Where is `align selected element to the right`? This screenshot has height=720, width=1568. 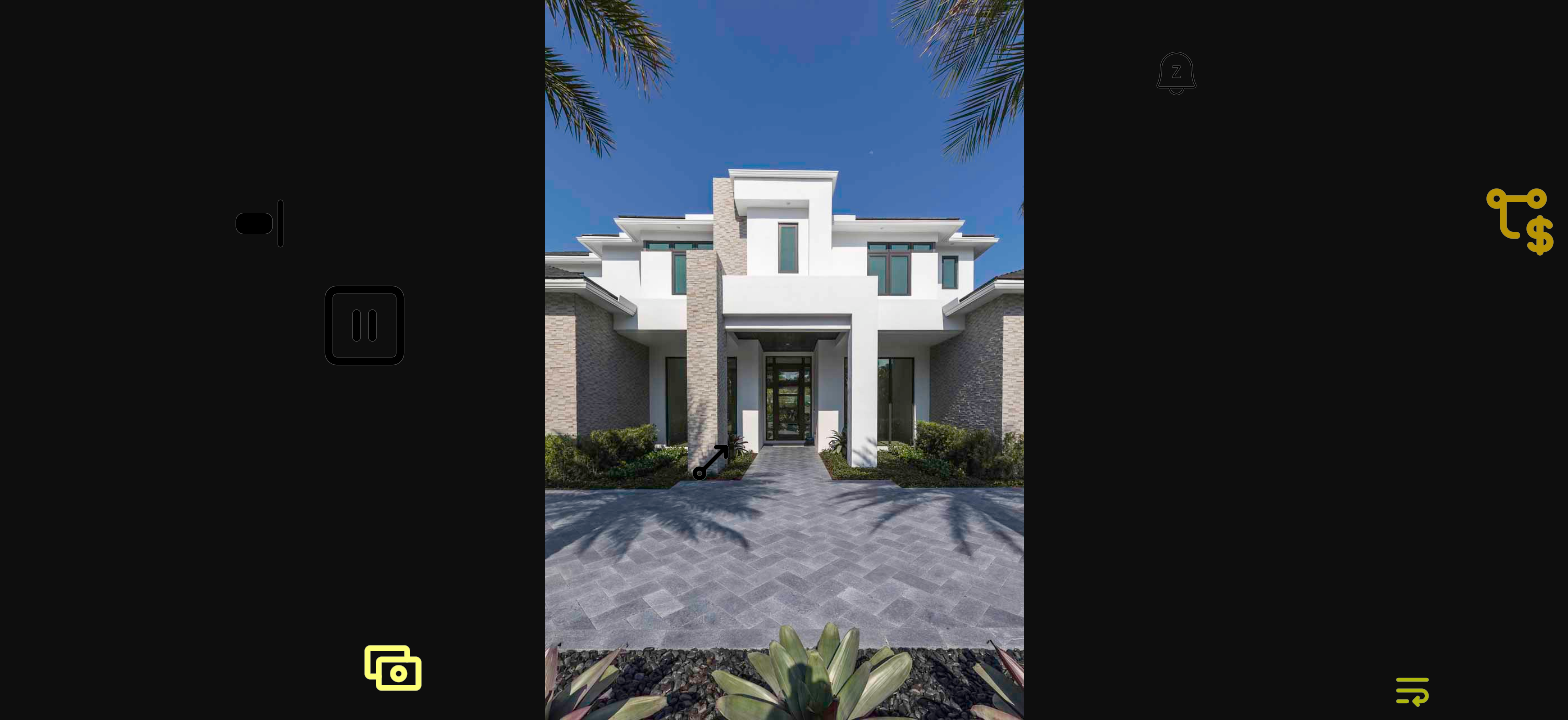 align selected element to the right is located at coordinates (259, 223).